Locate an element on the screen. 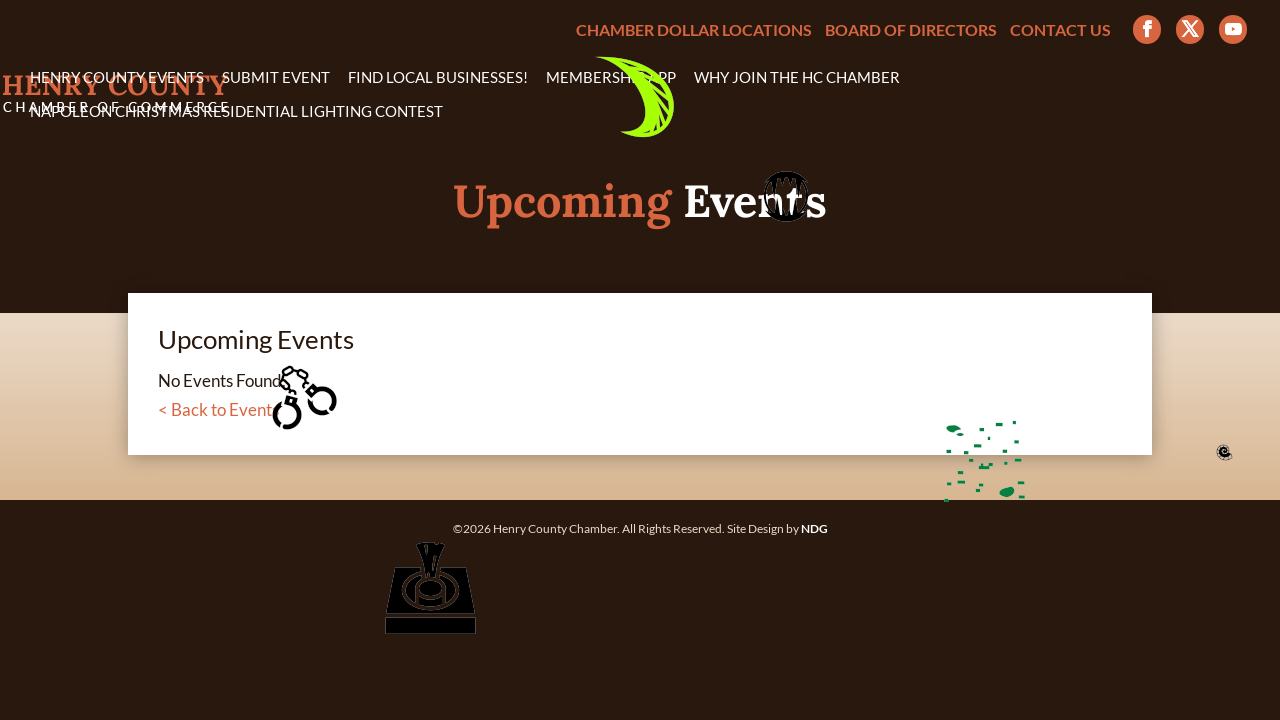 The height and width of the screenshot is (720, 1280). indicates restricted or locked content is located at coordinates (304, 397).